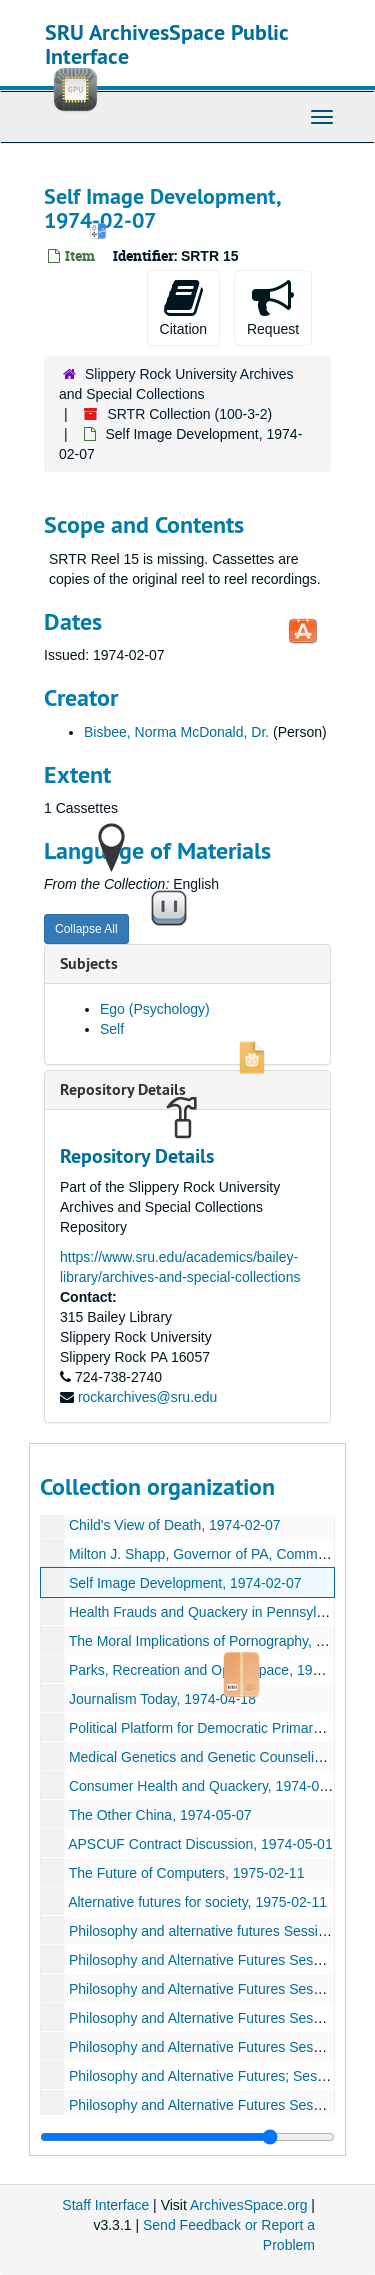 Image resolution: width=375 pixels, height=2275 pixels. What do you see at coordinates (183, 1119) in the screenshot?
I see `access developer tools` at bounding box center [183, 1119].